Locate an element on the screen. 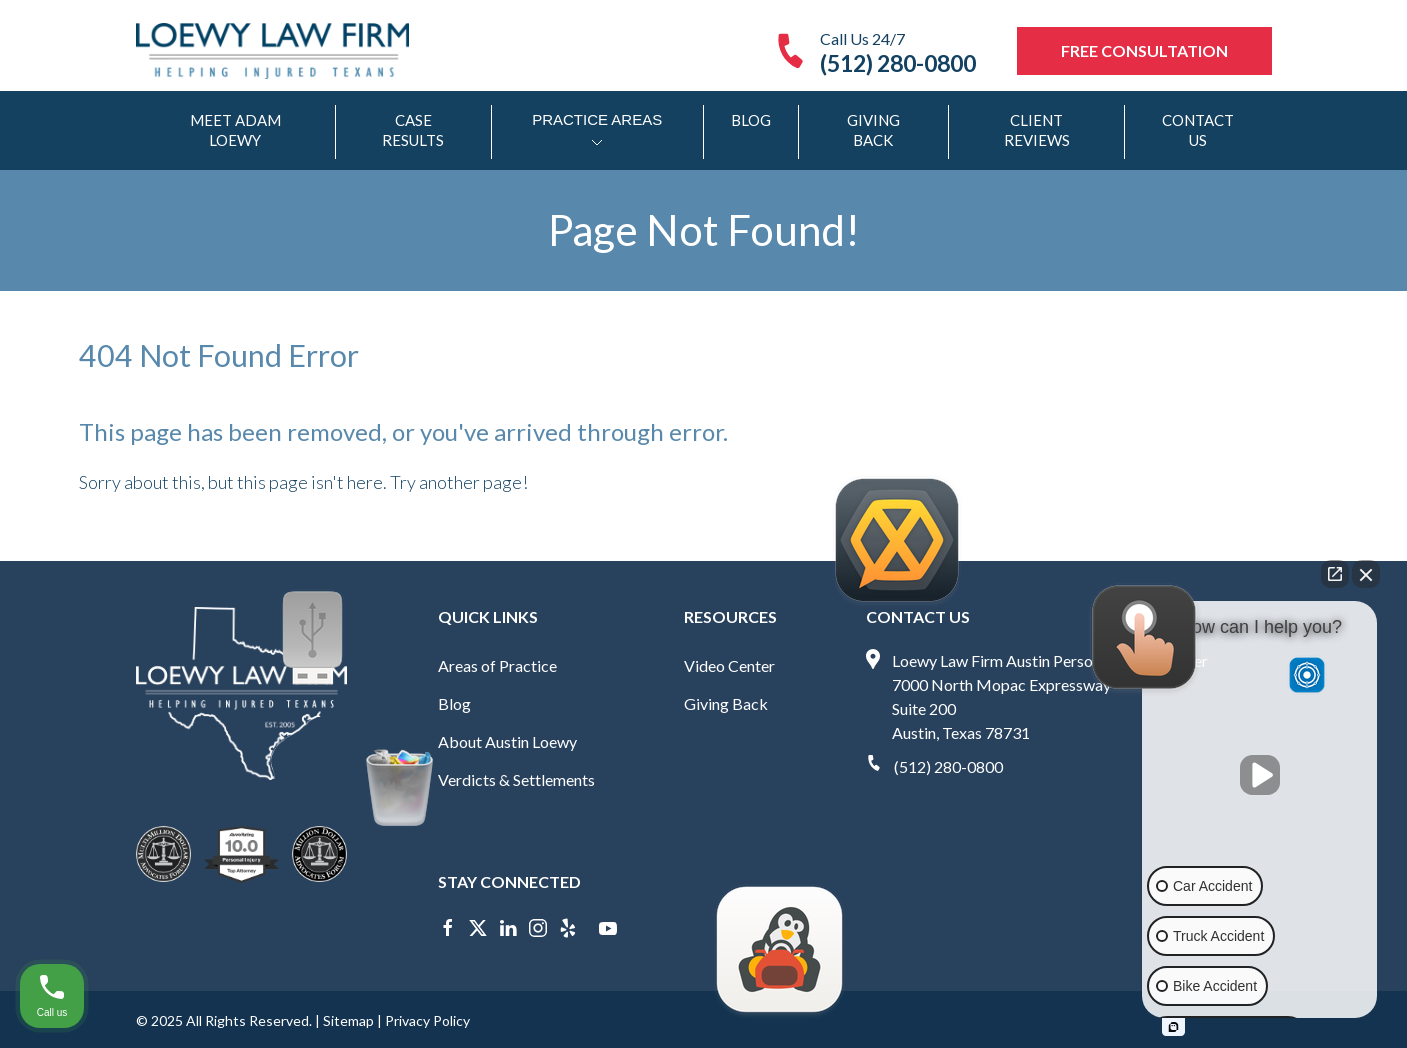 The height and width of the screenshot is (1048, 1407). configure touchscreen settings is located at coordinates (1144, 639).